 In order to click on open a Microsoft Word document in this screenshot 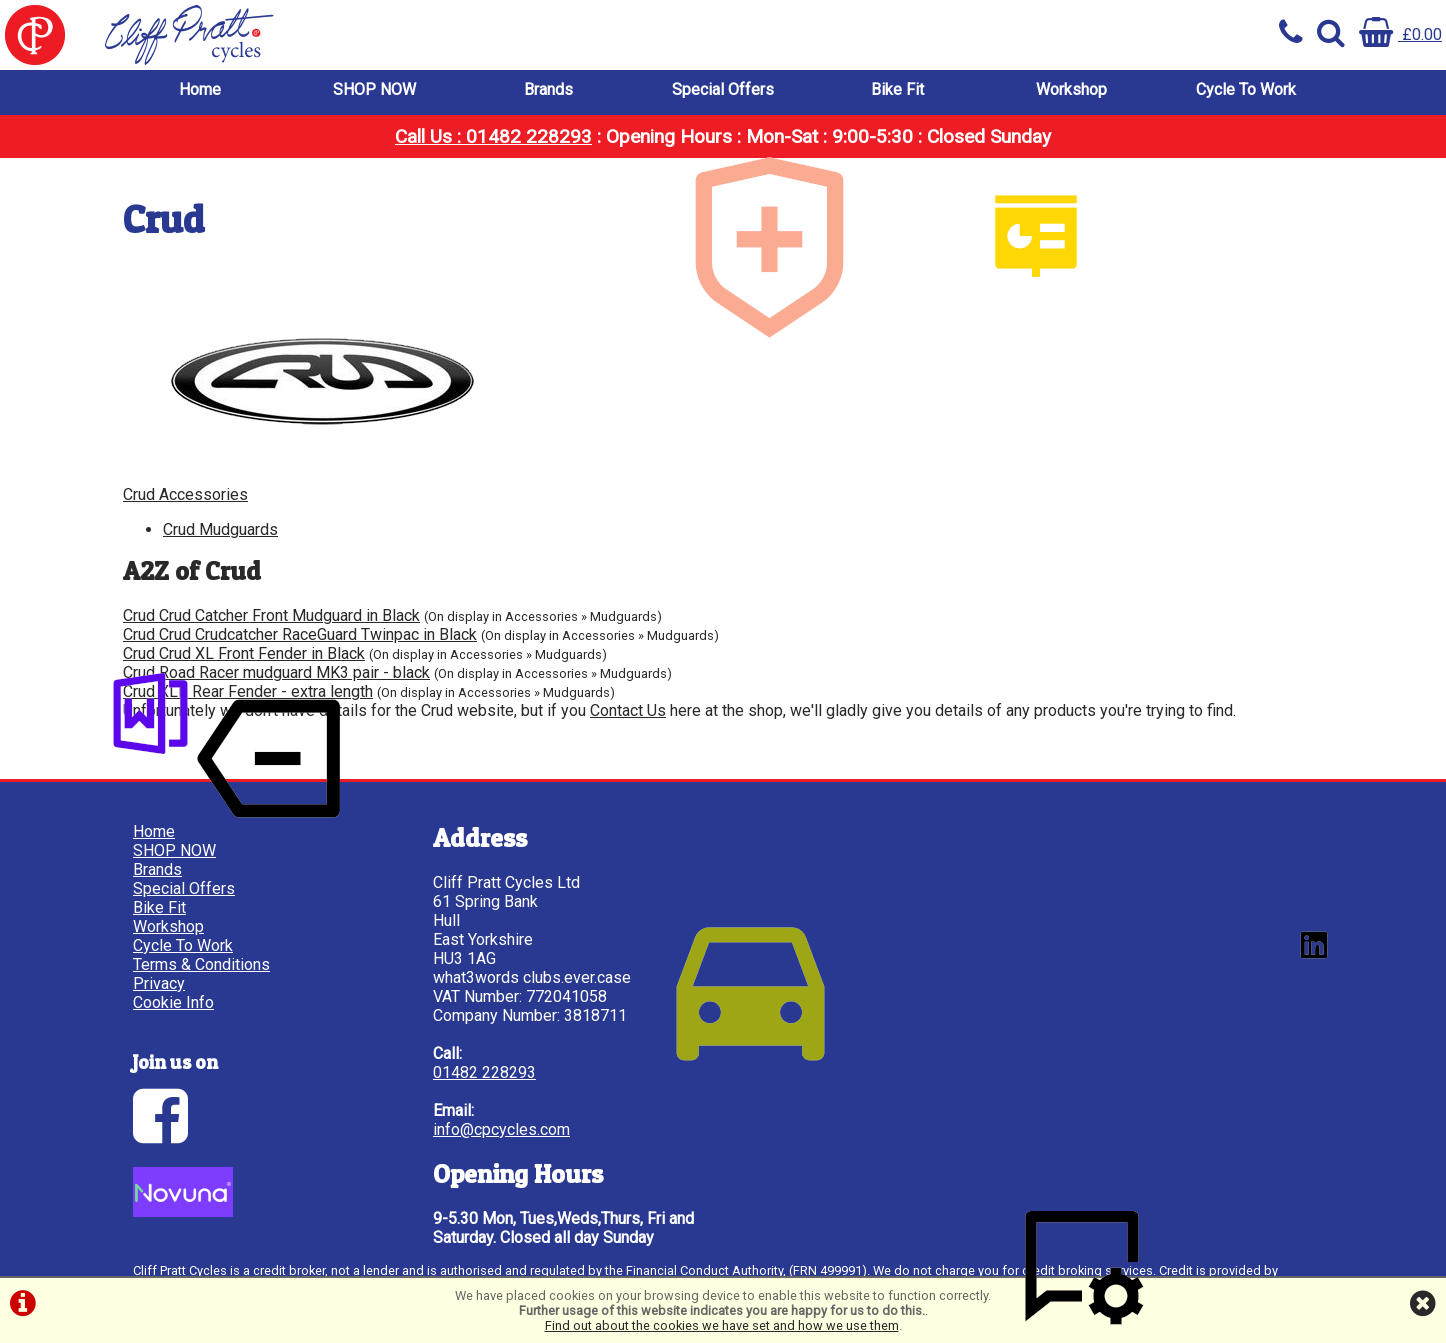, I will do `click(150, 713)`.